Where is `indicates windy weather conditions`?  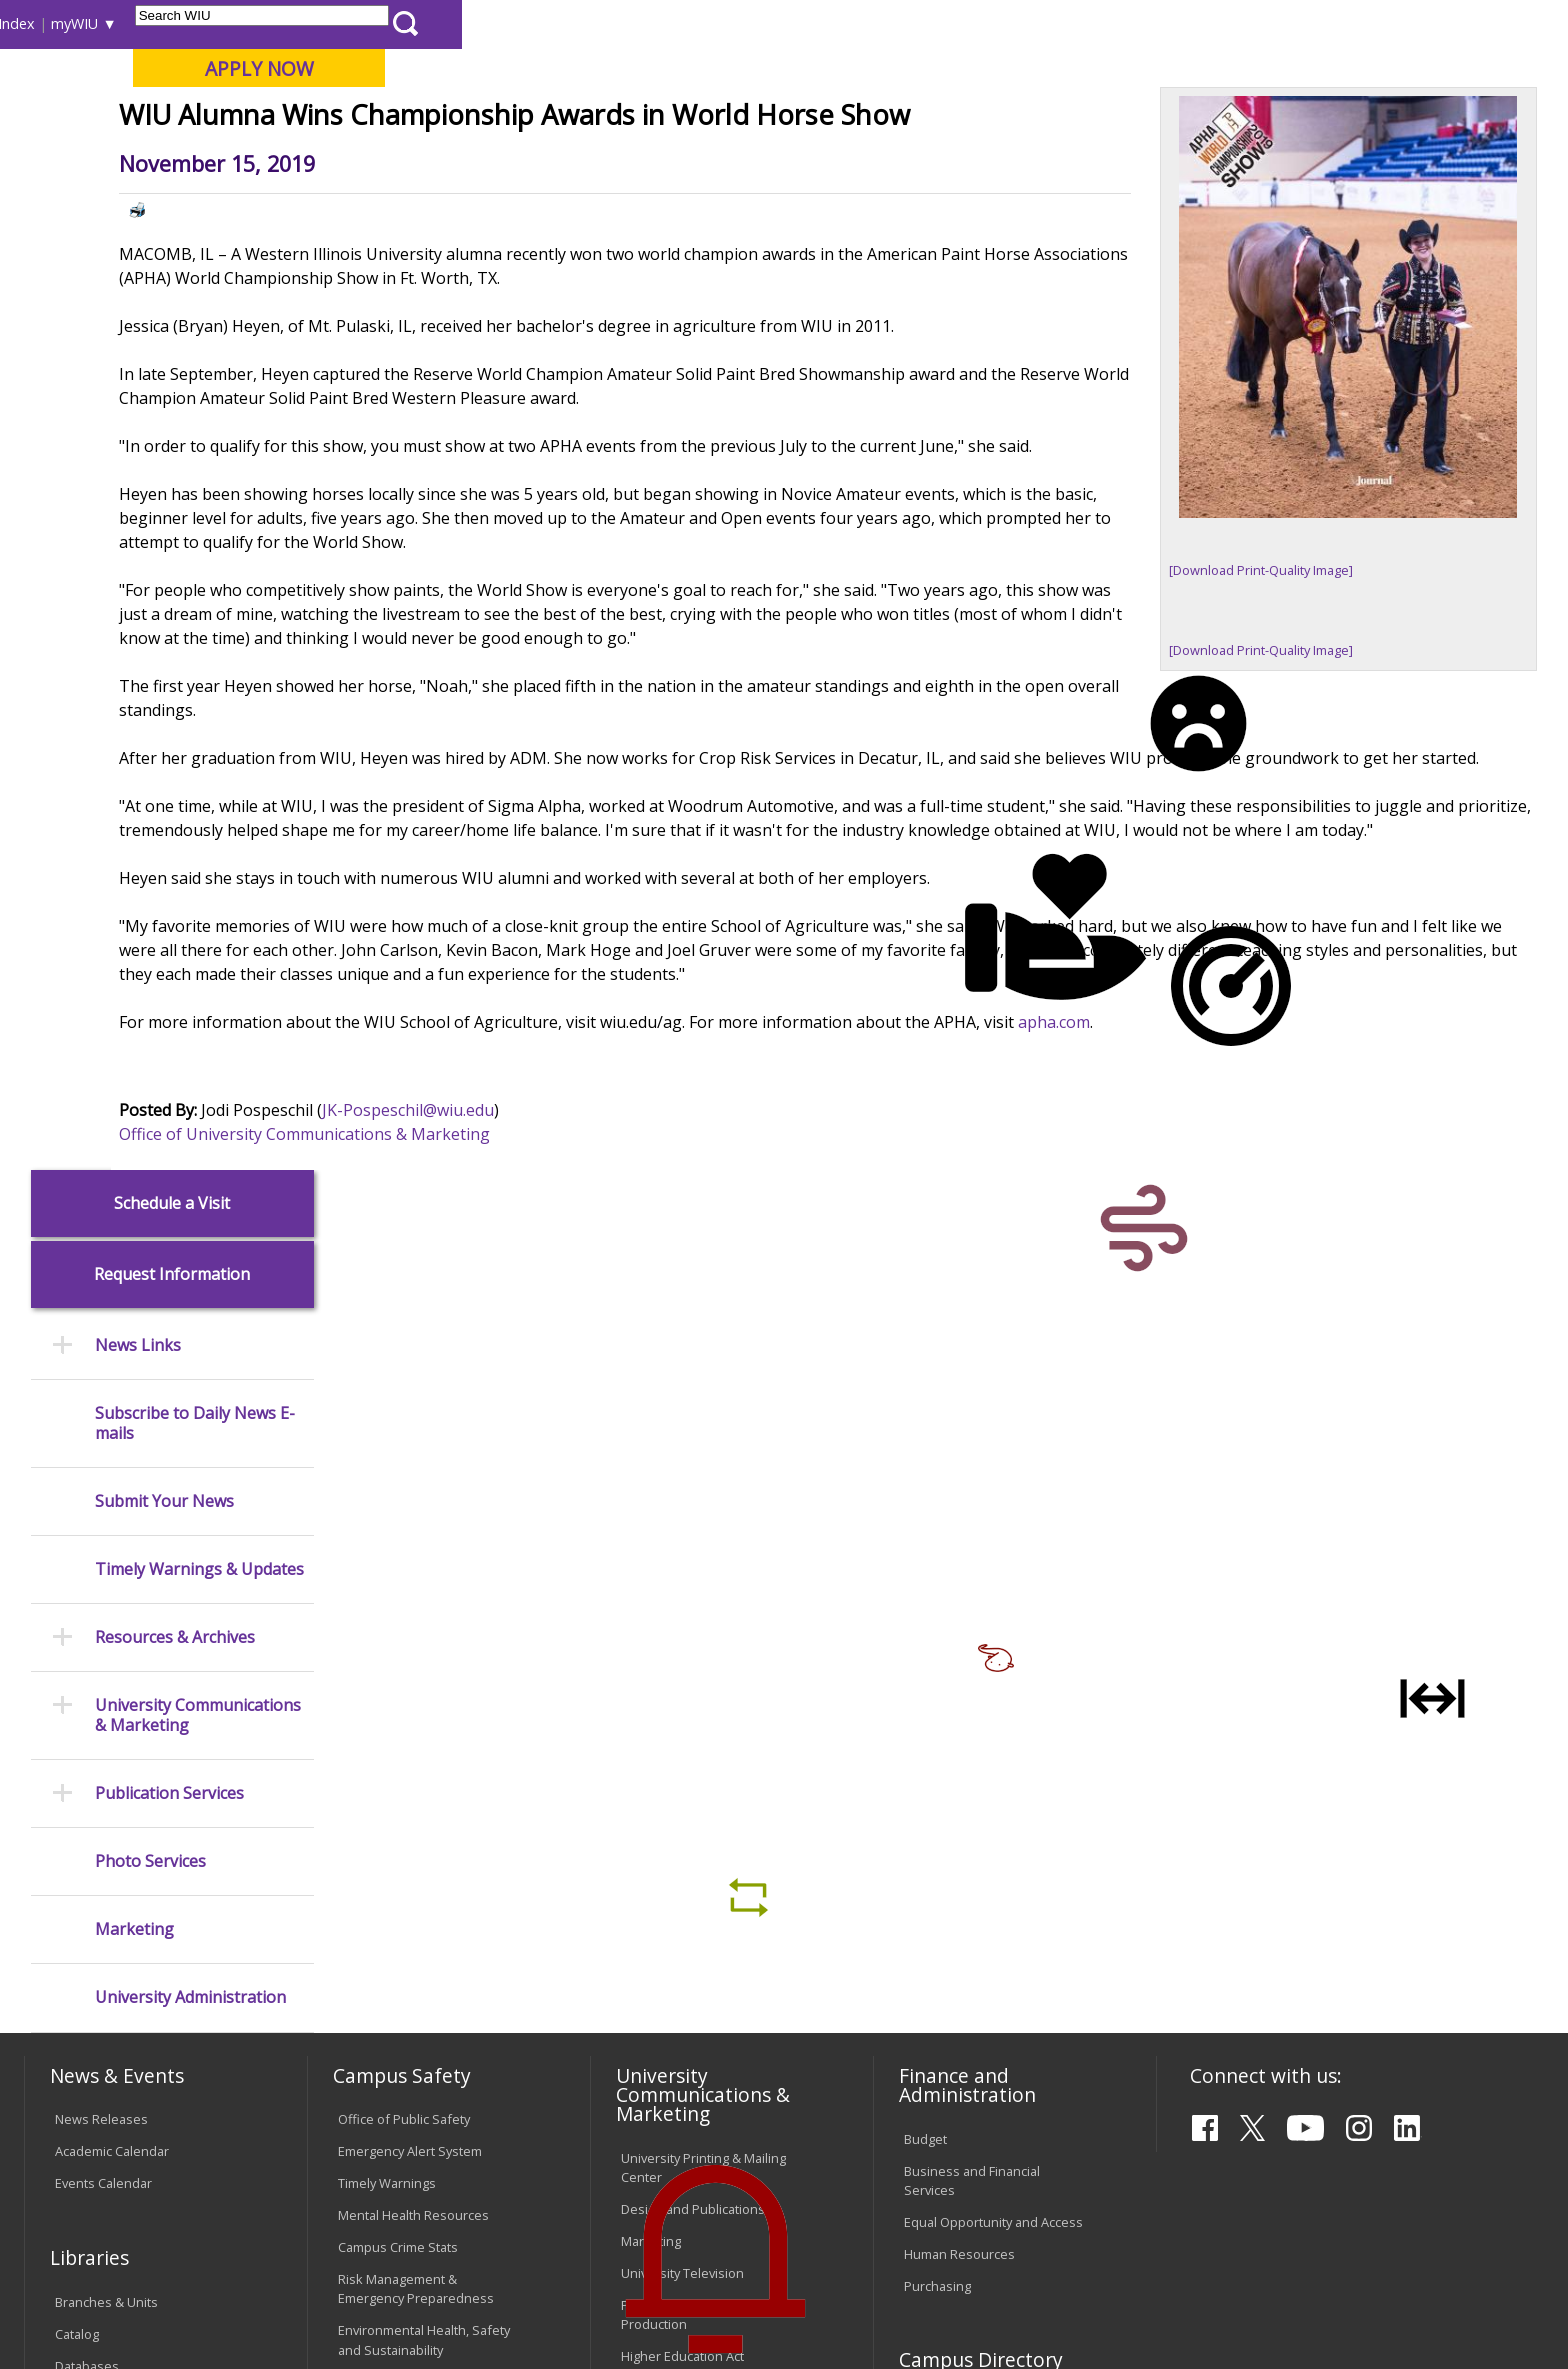
indicates windy weather conditions is located at coordinates (1144, 1228).